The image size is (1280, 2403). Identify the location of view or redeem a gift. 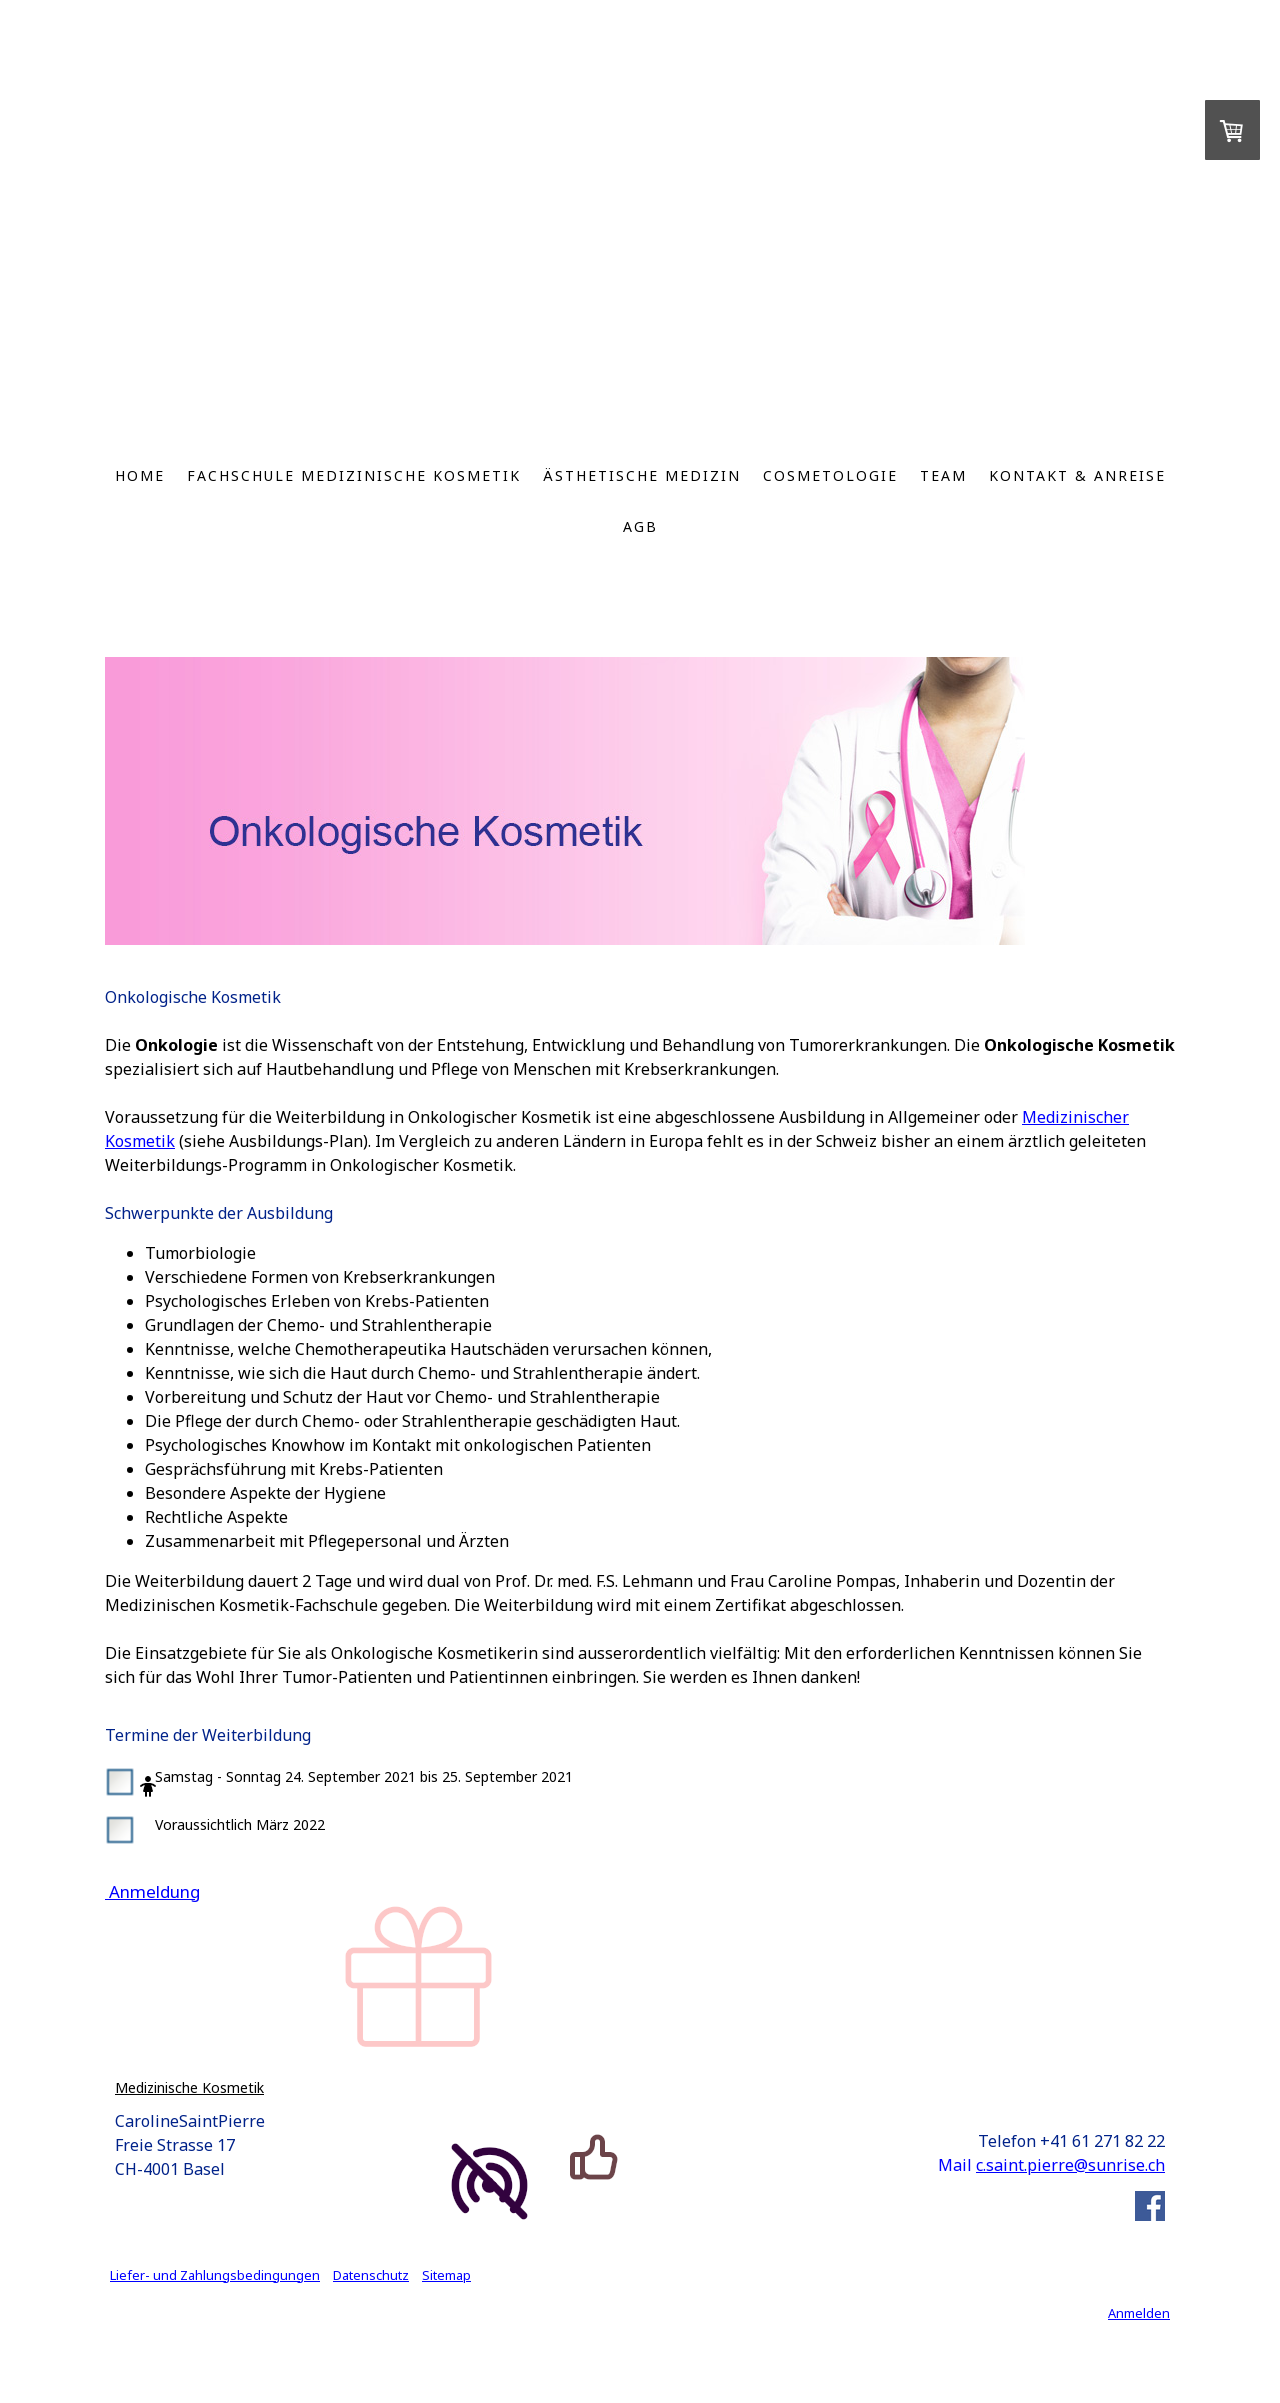
(418, 1985).